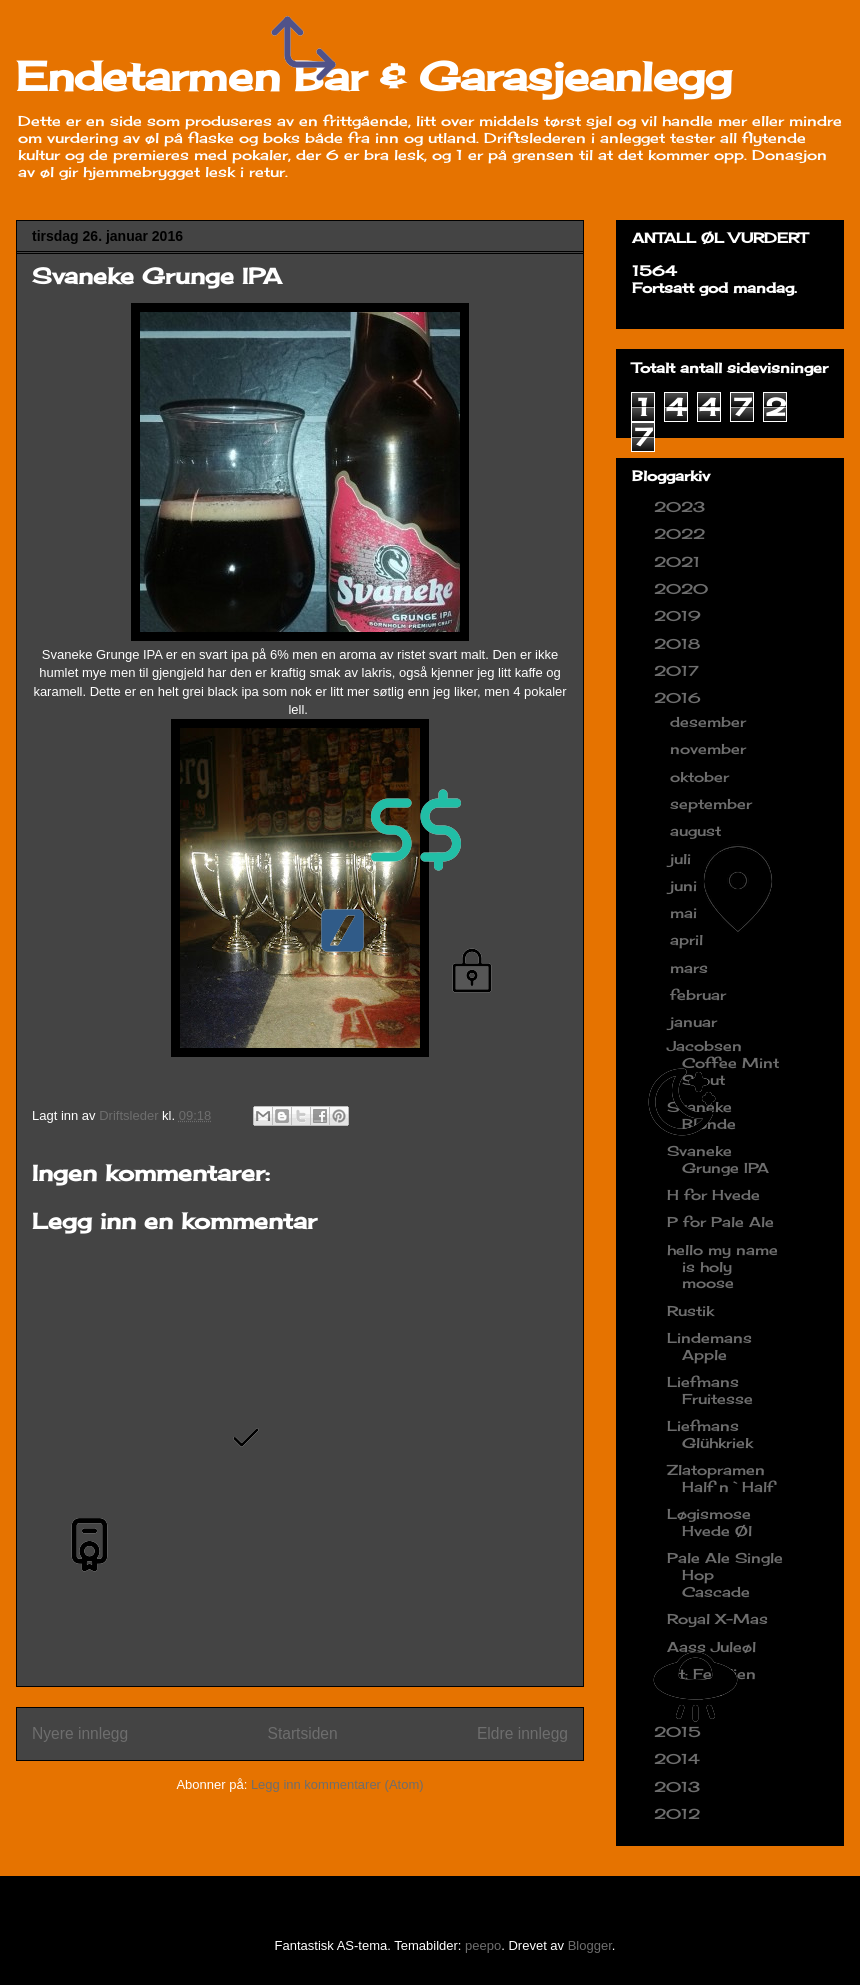 This screenshot has height=1985, width=860. What do you see at coordinates (695, 1685) in the screenshot?
I see `access sci-fi or space-themed content` at bounding box center [695, 1685].